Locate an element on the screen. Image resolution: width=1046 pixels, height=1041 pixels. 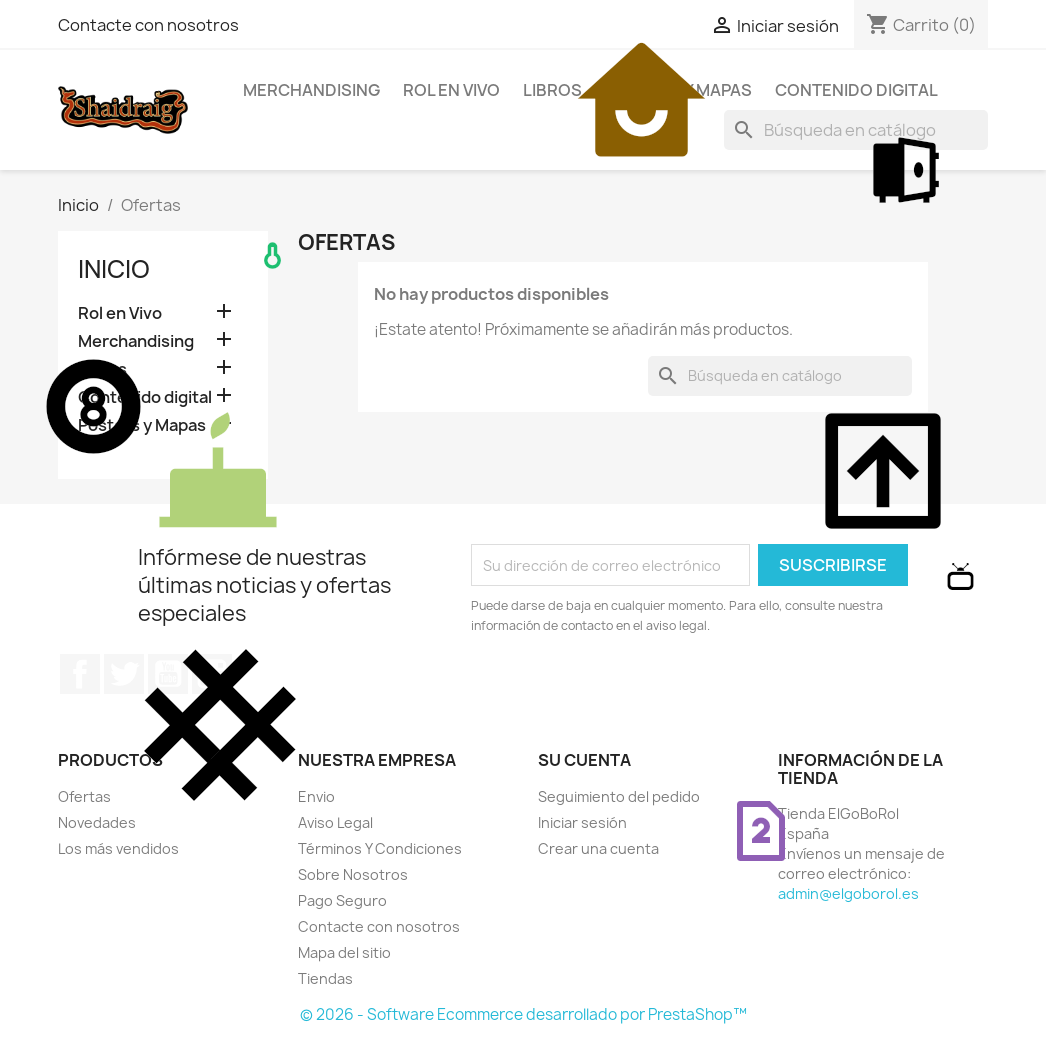
indicates SIM card 2 is active is located at coordinates (761, 831).